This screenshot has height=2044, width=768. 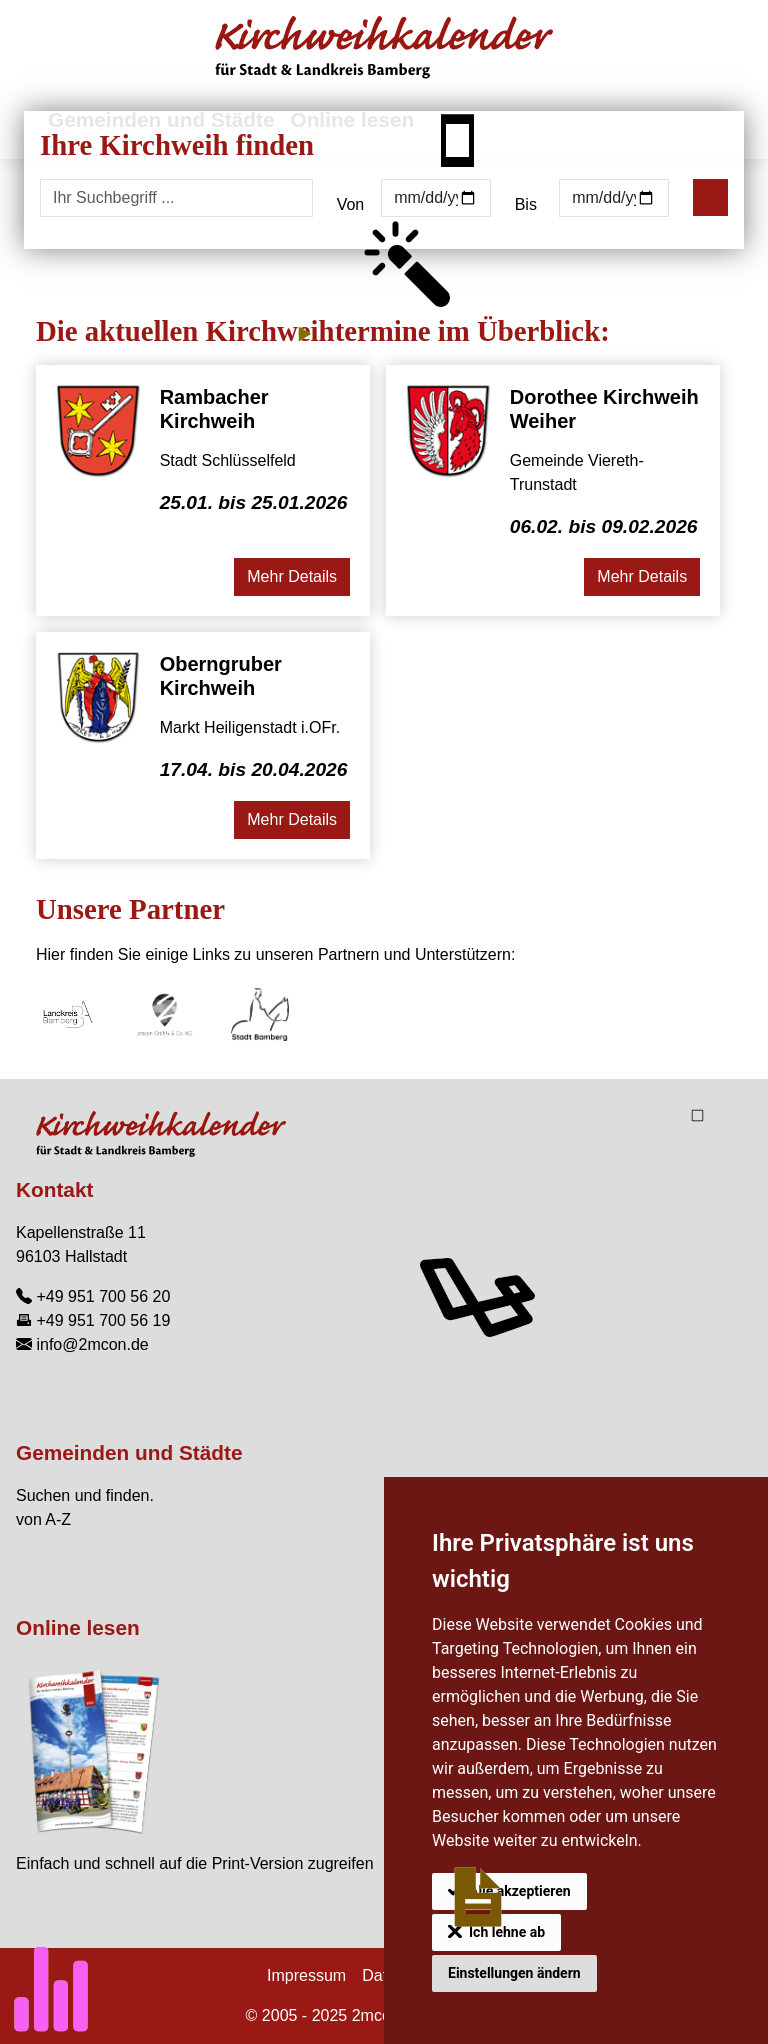 What do you see at coordinates (478, 1897) in the screenshot?
I see `view document details` at bounding box center [478, 1897].